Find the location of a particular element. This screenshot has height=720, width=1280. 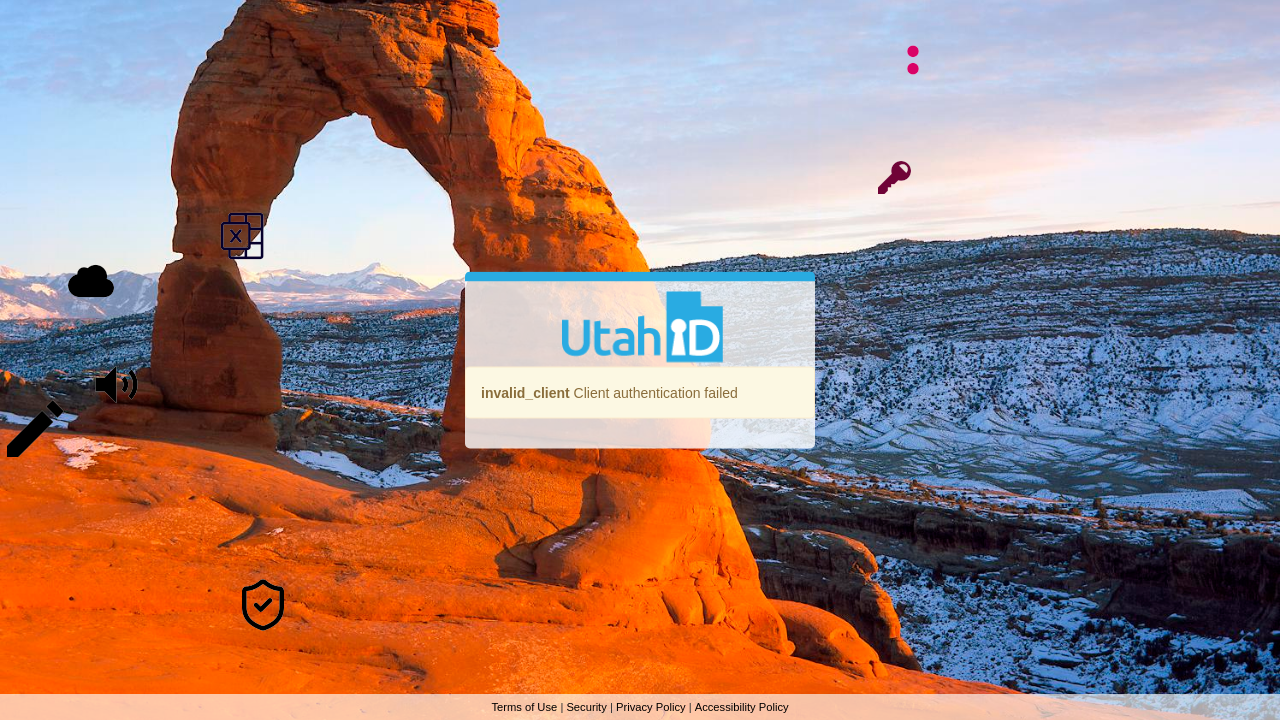

open Microsoft Excel is located at coordinates (244, 236).